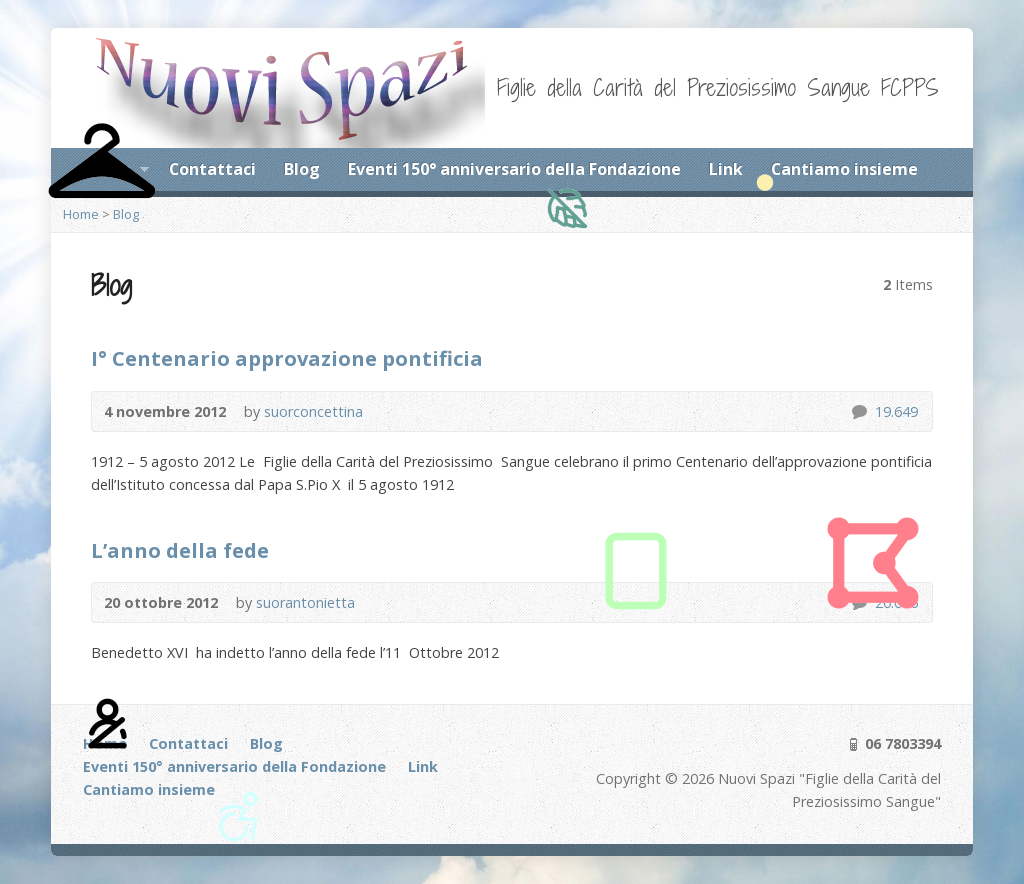 The image size is (1024, 884). Describe the element at coordinates (636, 571) in the screenshot. I see `represents a vertical card or panel layout` at that location.